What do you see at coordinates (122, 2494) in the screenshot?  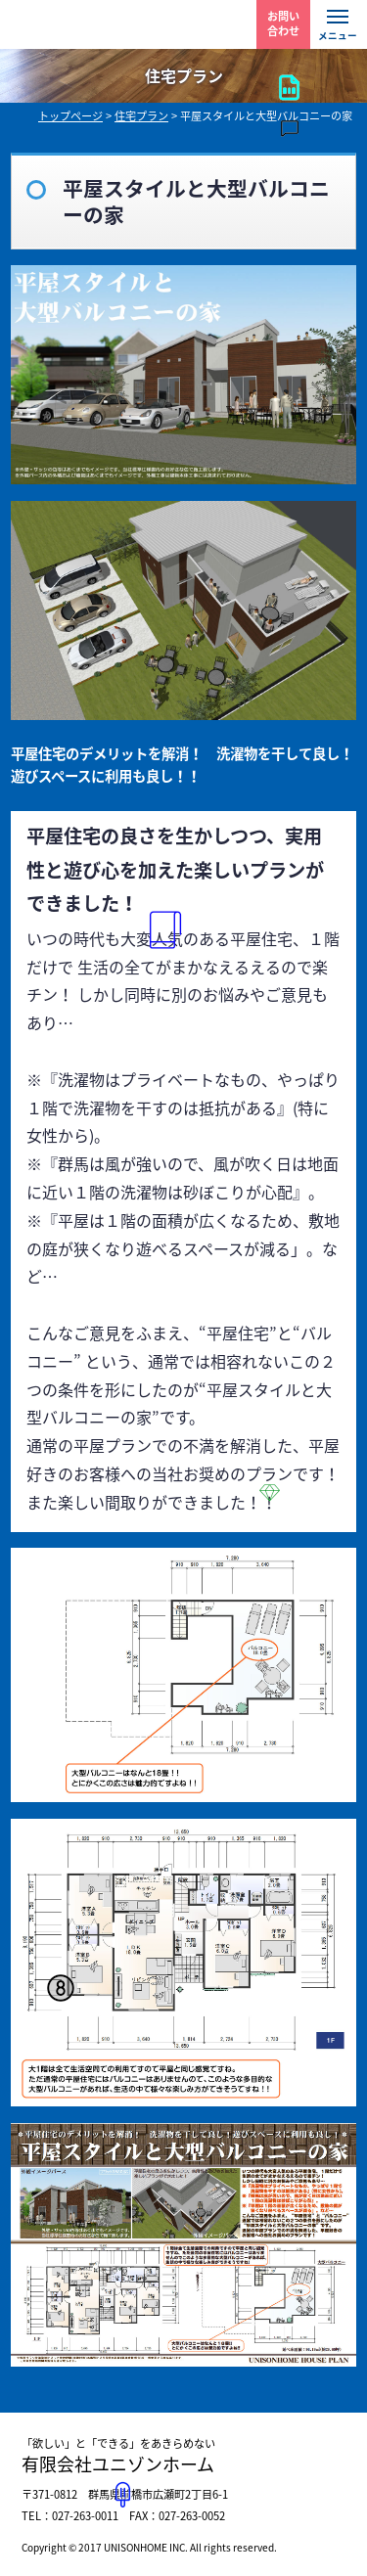 I see `browse frozen treats or dessert options` at bounding box center [122, 2494].